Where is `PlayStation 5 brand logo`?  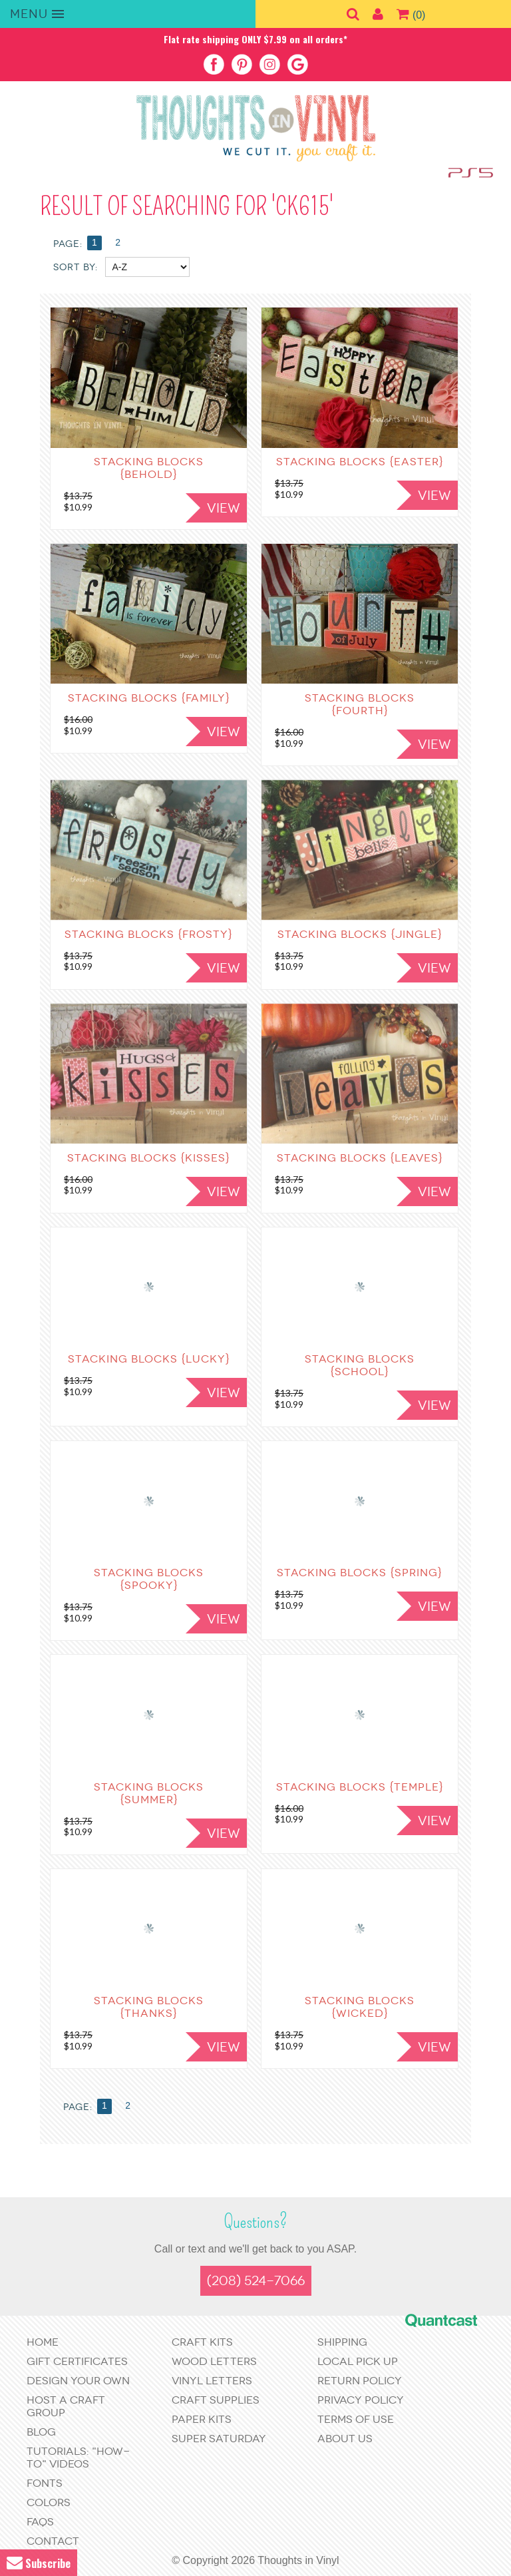 PlayStation 5 brand logo is located at coordinates (470, 172).